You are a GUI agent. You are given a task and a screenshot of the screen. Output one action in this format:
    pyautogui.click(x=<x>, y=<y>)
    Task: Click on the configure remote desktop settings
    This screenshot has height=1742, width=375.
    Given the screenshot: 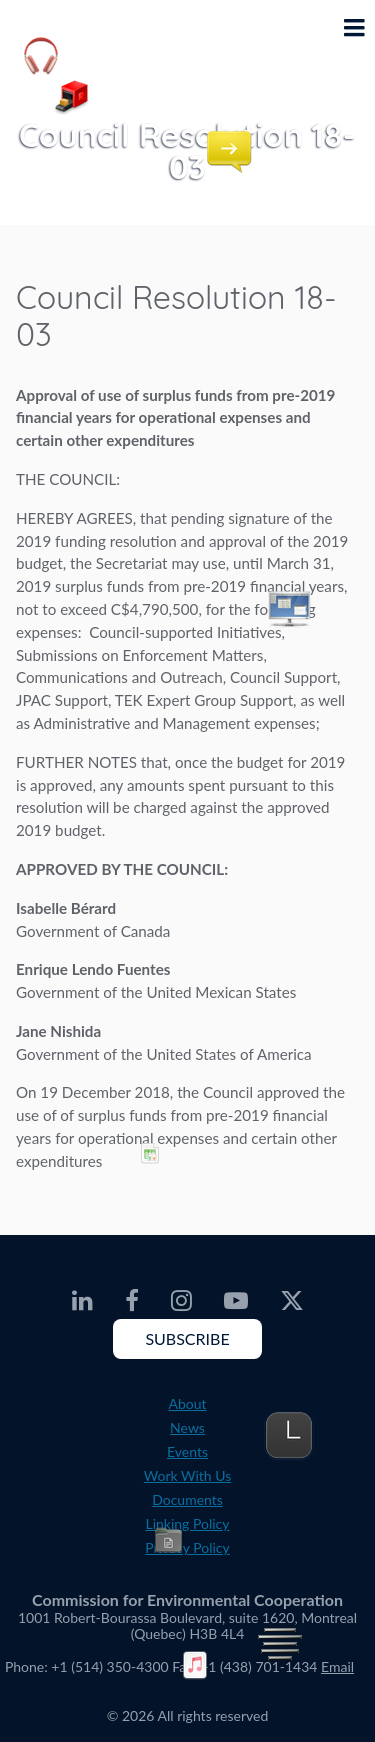 What is the action you would take?
    pyautogui.click(x=289, y=609)
    